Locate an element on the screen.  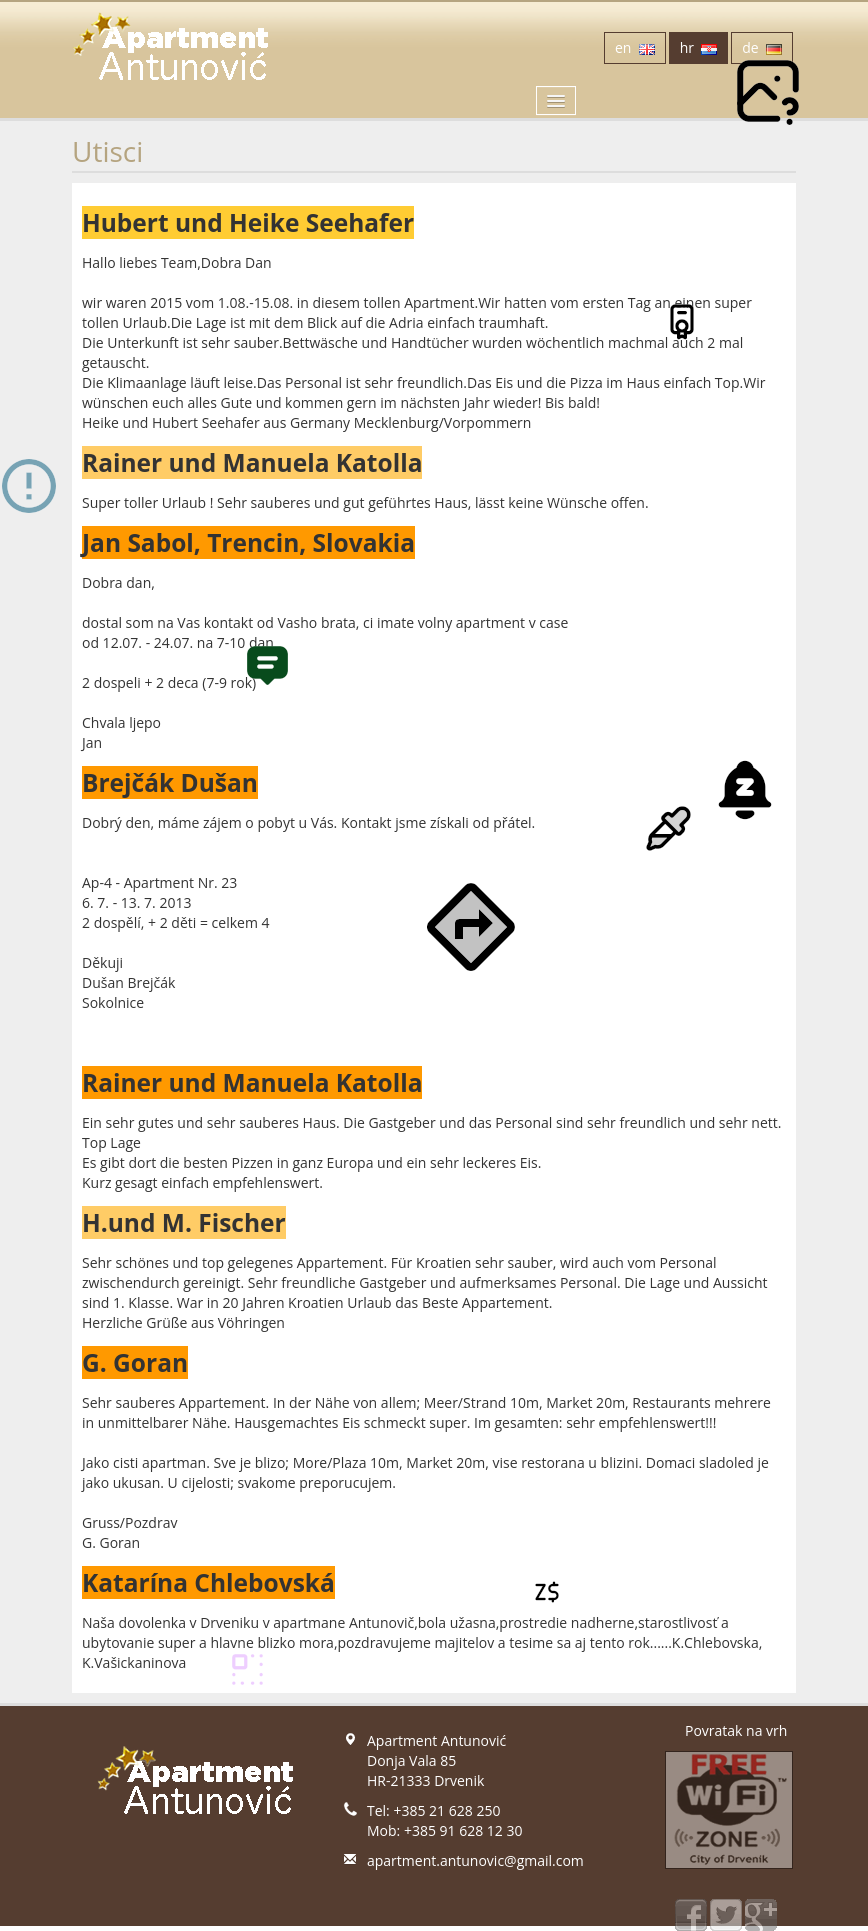
mute notifications or enable do not disturb mode is located at coordinates (745, 790).